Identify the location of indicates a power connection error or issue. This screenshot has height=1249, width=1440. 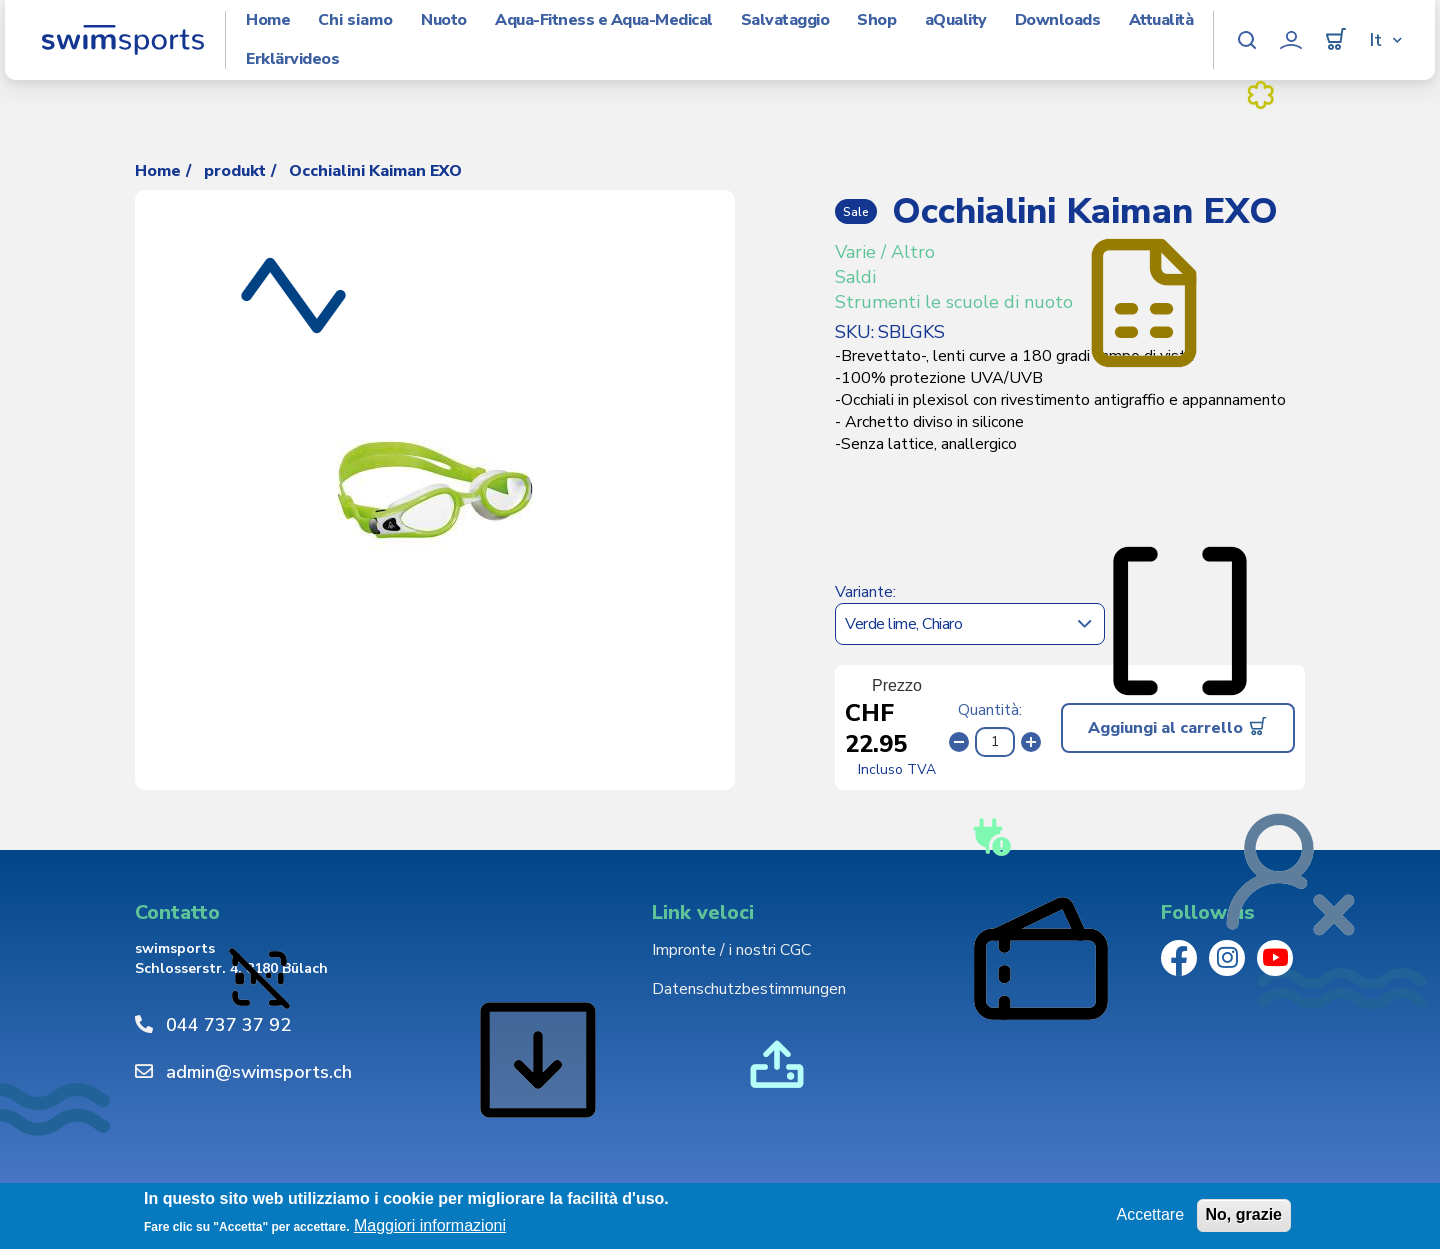
(990, 837).